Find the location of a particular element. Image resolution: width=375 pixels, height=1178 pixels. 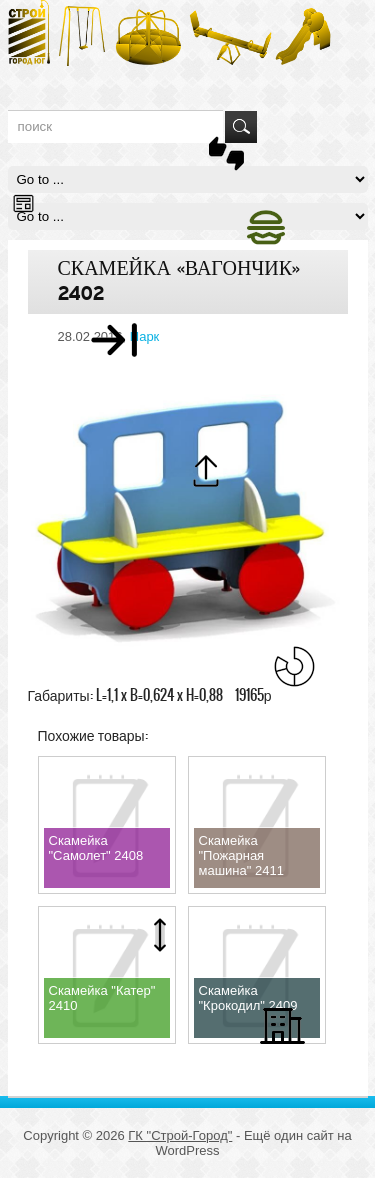

view office or workplace location is located at coordinates (281, 1026).